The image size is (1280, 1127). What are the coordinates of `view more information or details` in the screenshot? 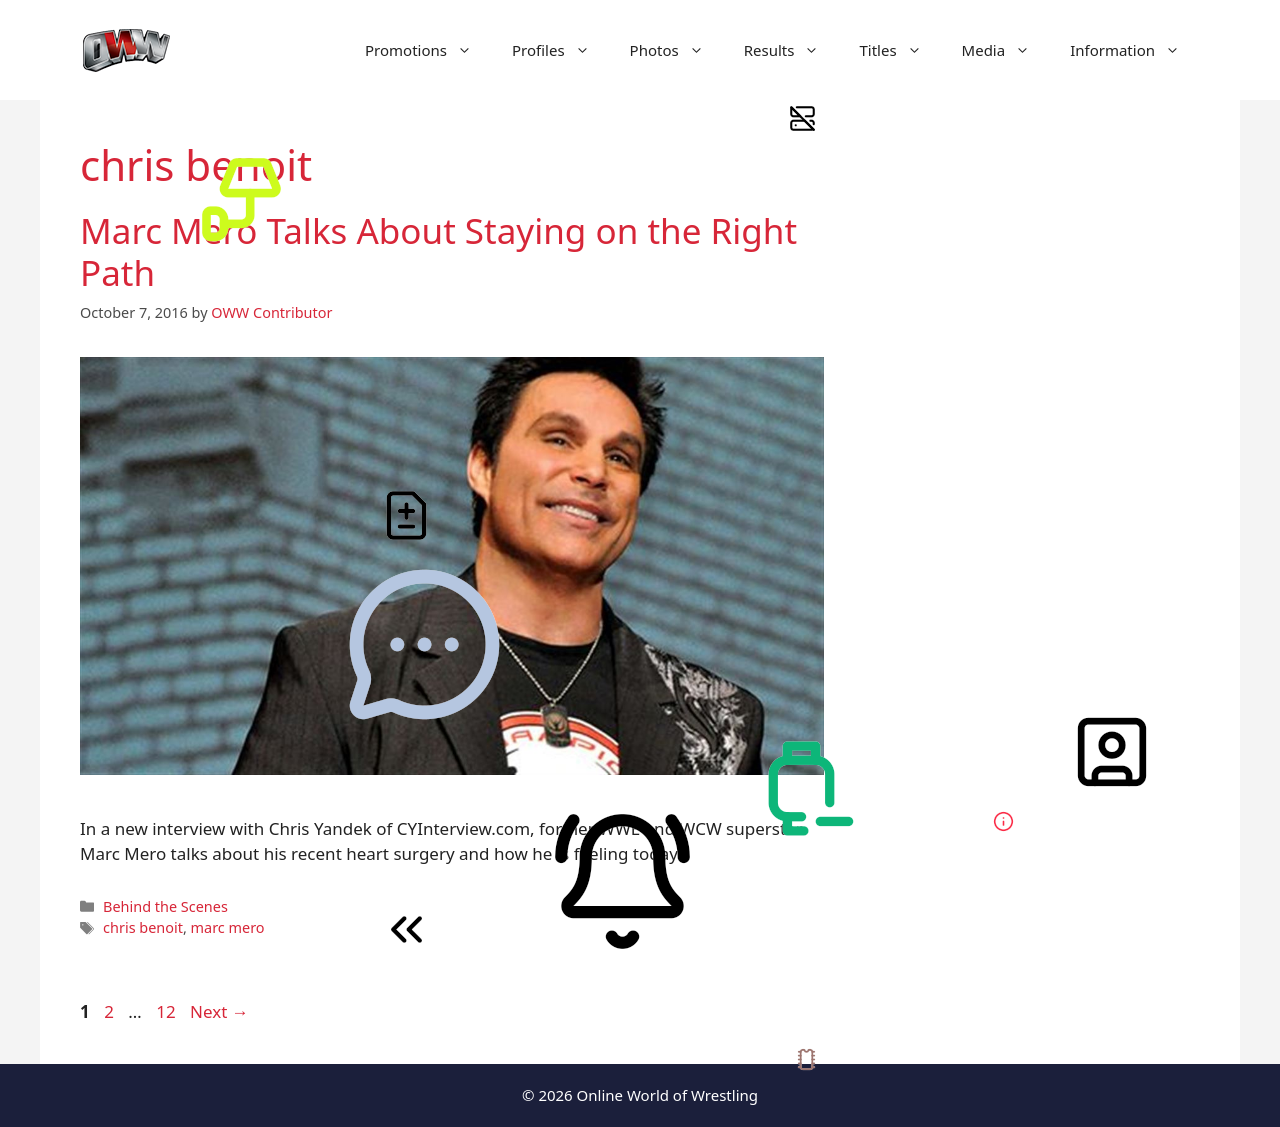 It's located at (1003, 821).